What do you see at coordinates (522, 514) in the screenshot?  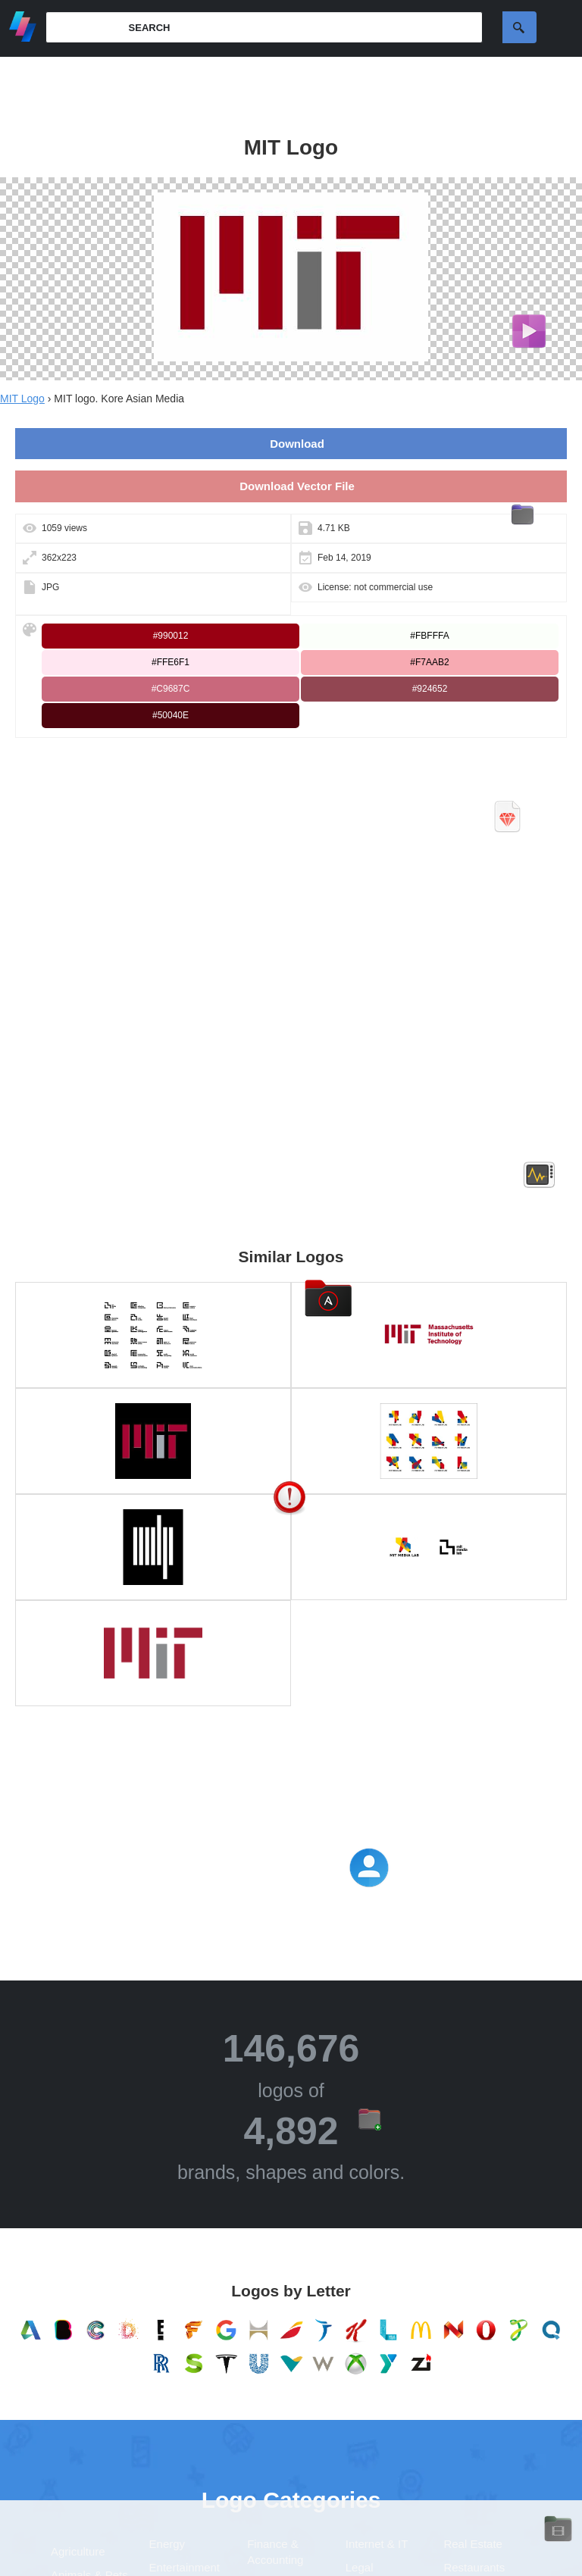 I see `open a folder or directory` at bounding box center [522, 514].